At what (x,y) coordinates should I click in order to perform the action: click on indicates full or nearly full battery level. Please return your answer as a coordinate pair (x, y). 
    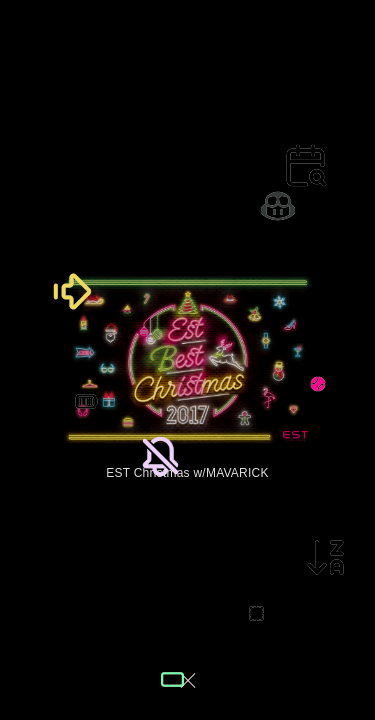
    Looking at the image, I should click on (86, 401).